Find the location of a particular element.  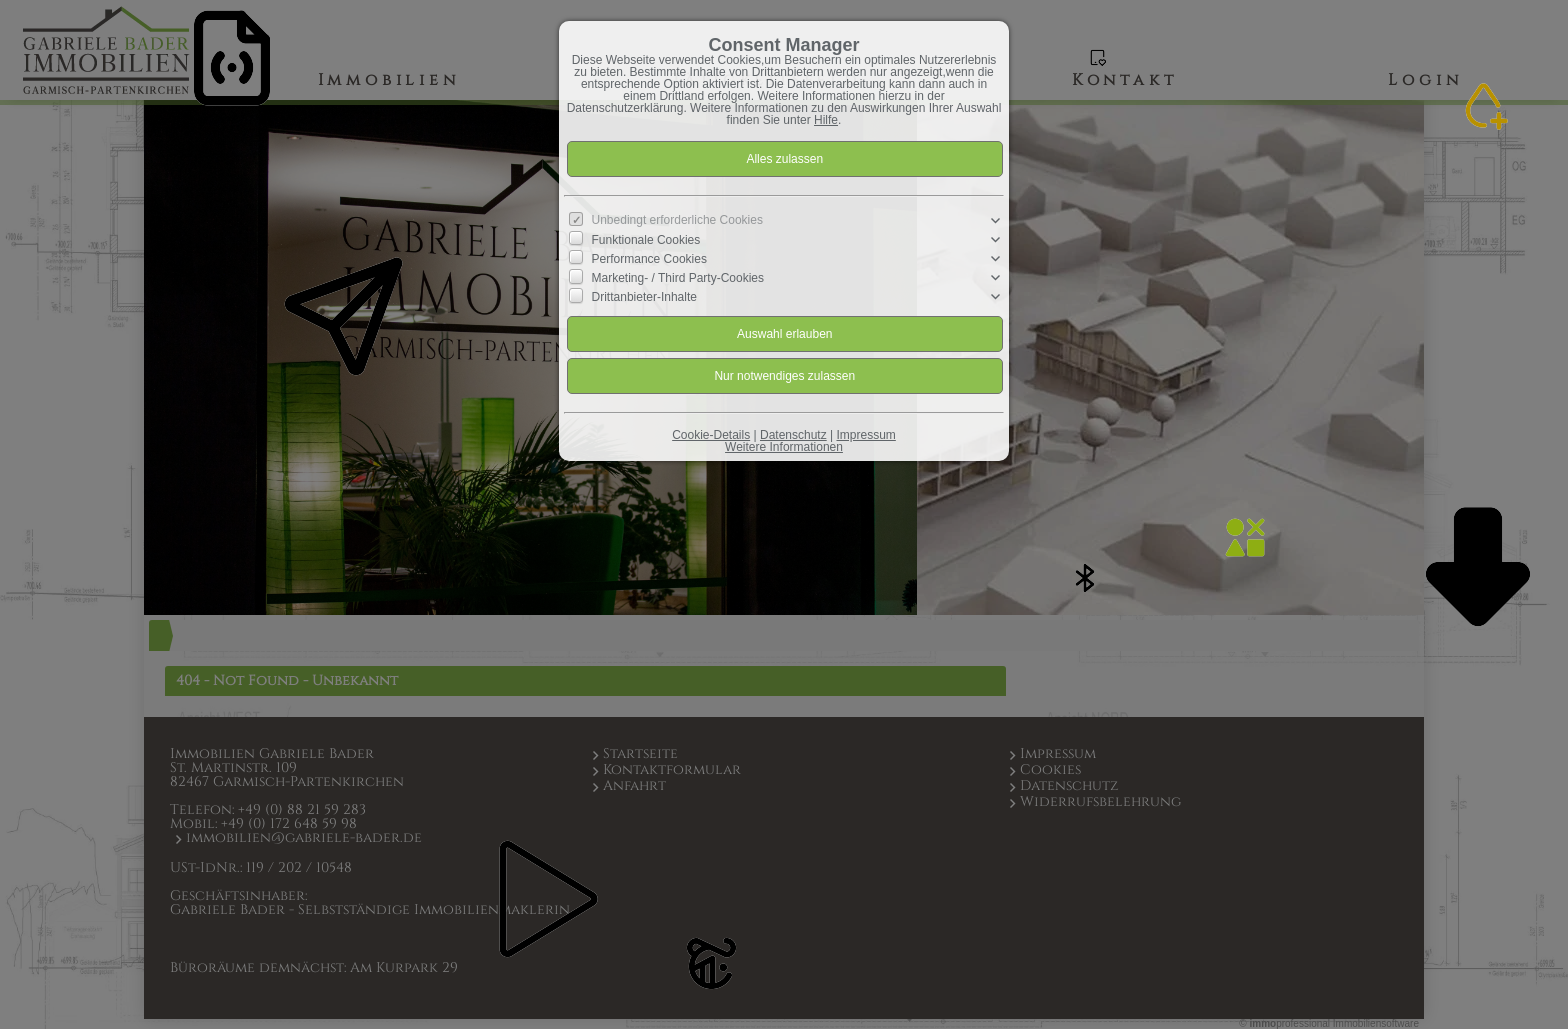

send a message is located at coordinates (344, 315).